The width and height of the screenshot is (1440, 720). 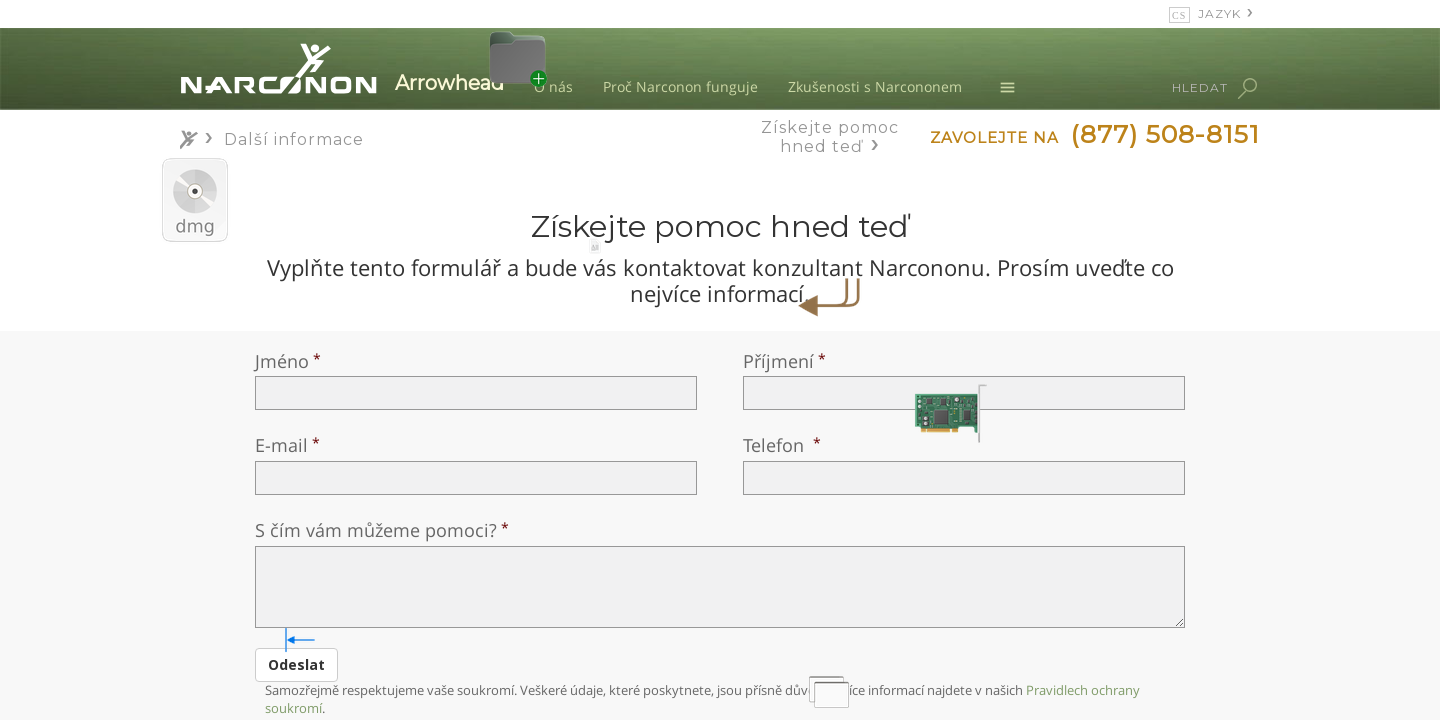 What do you see at coordinates (595, 246) in the screenshot?
I see `open a rich text document` at bounding box center [595, 246].